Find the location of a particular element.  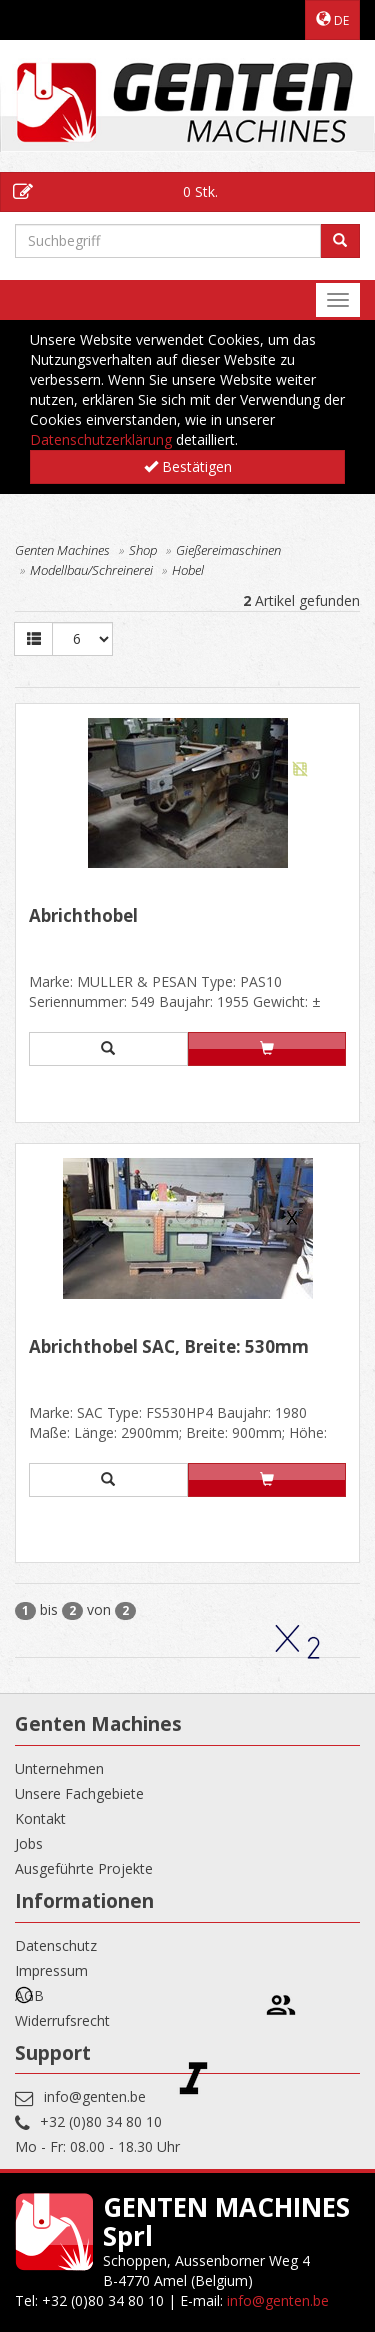

apply italic formatting to selected text is located at coordinates (193, 2080).